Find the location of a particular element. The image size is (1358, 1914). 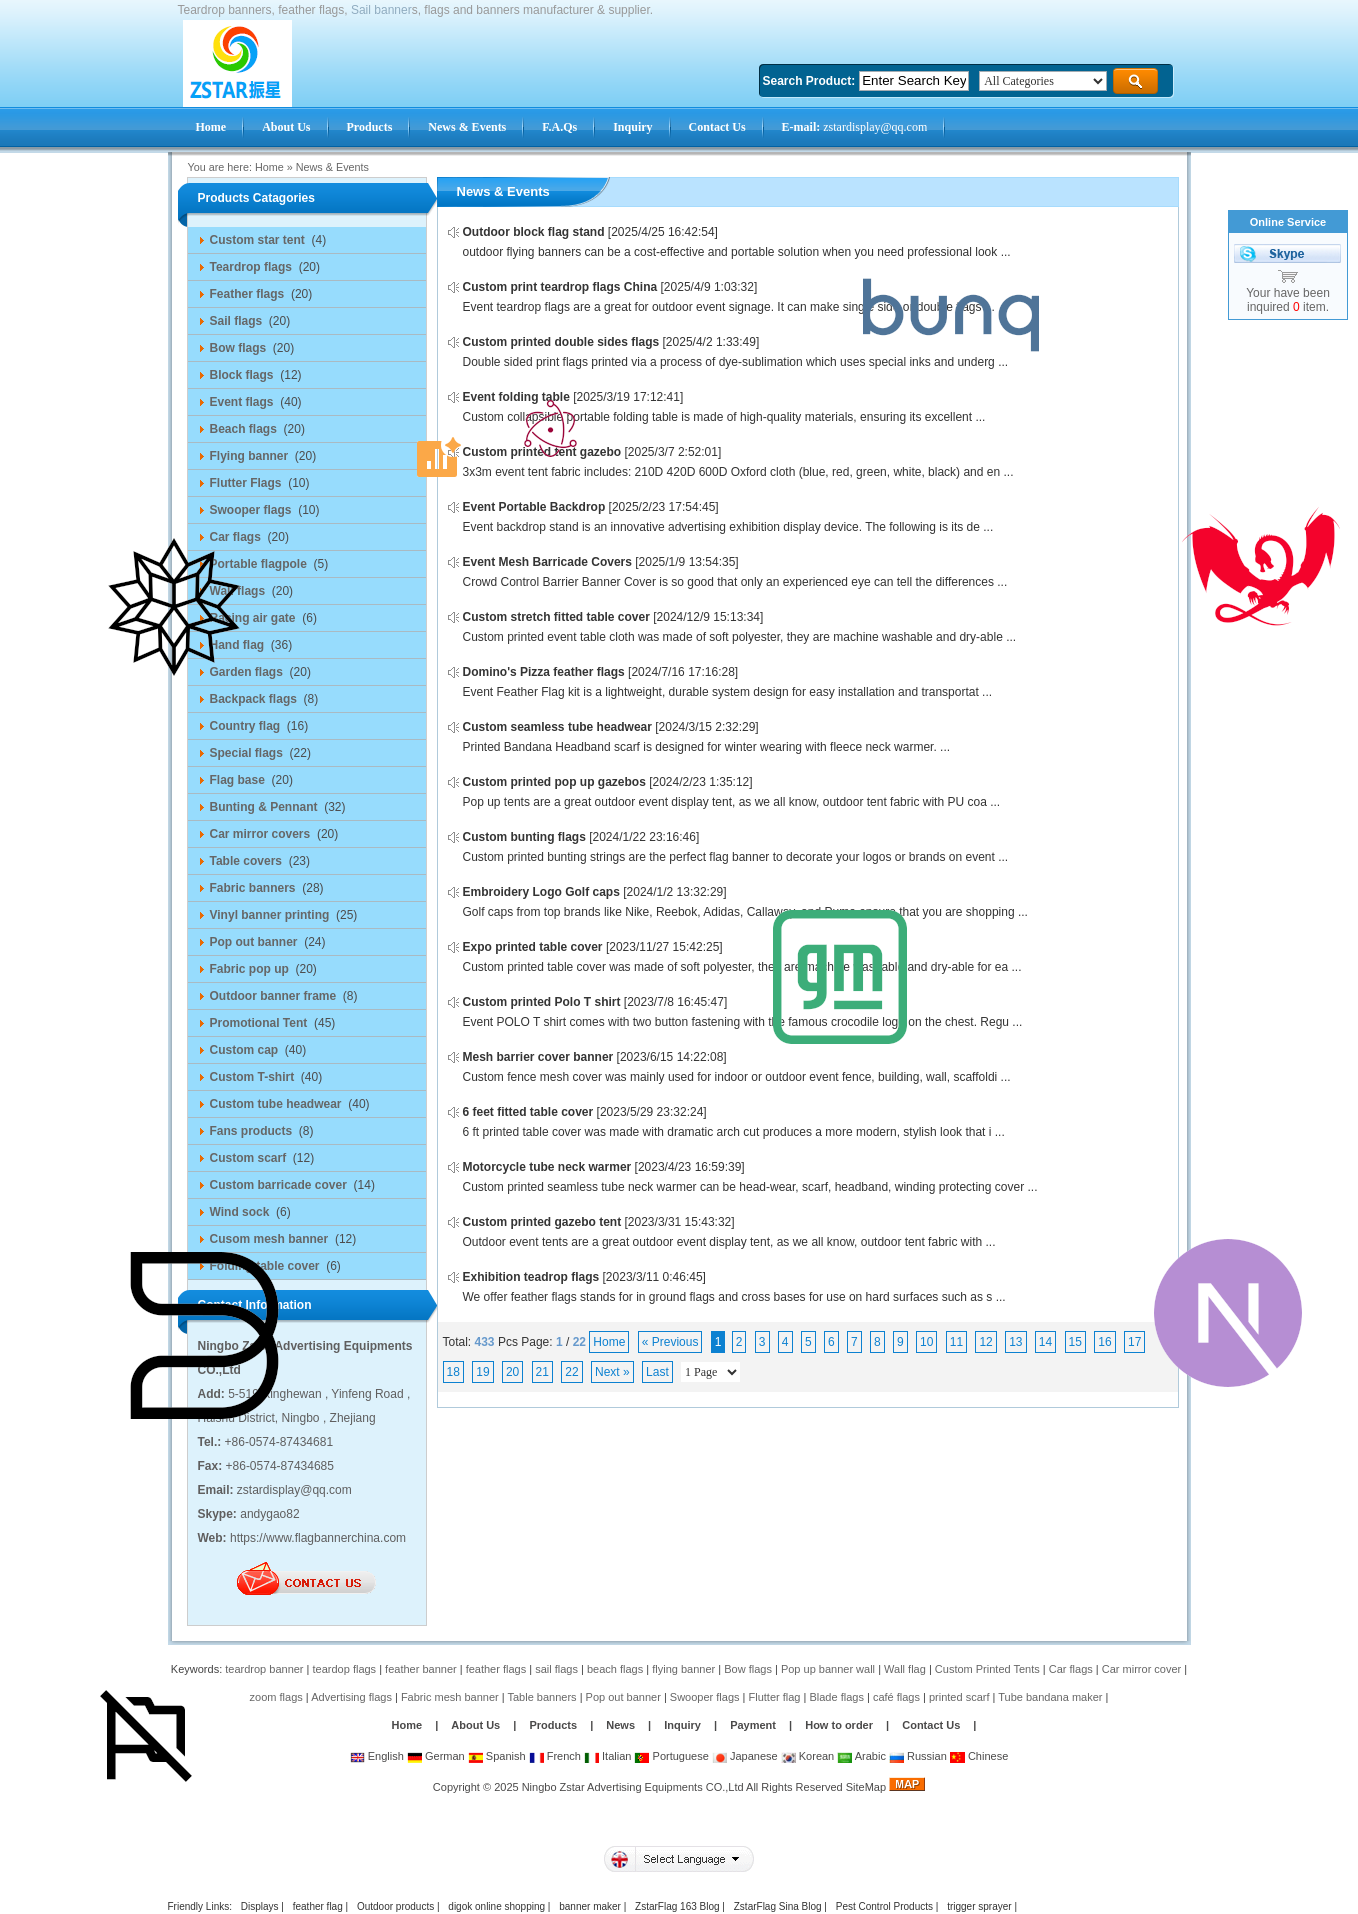

Next.js framework logo is located at coordinates (1228, 1313).